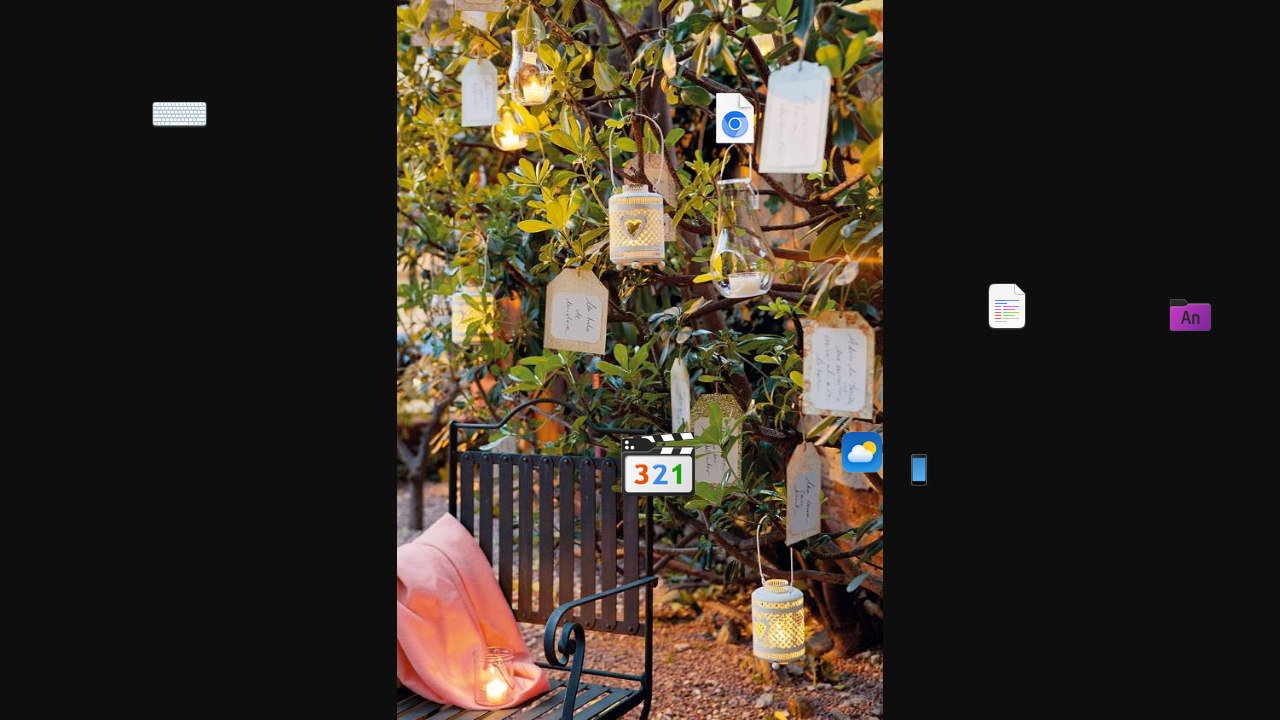  I want to click on indicates a connected iPhone device, so click(919, 470).